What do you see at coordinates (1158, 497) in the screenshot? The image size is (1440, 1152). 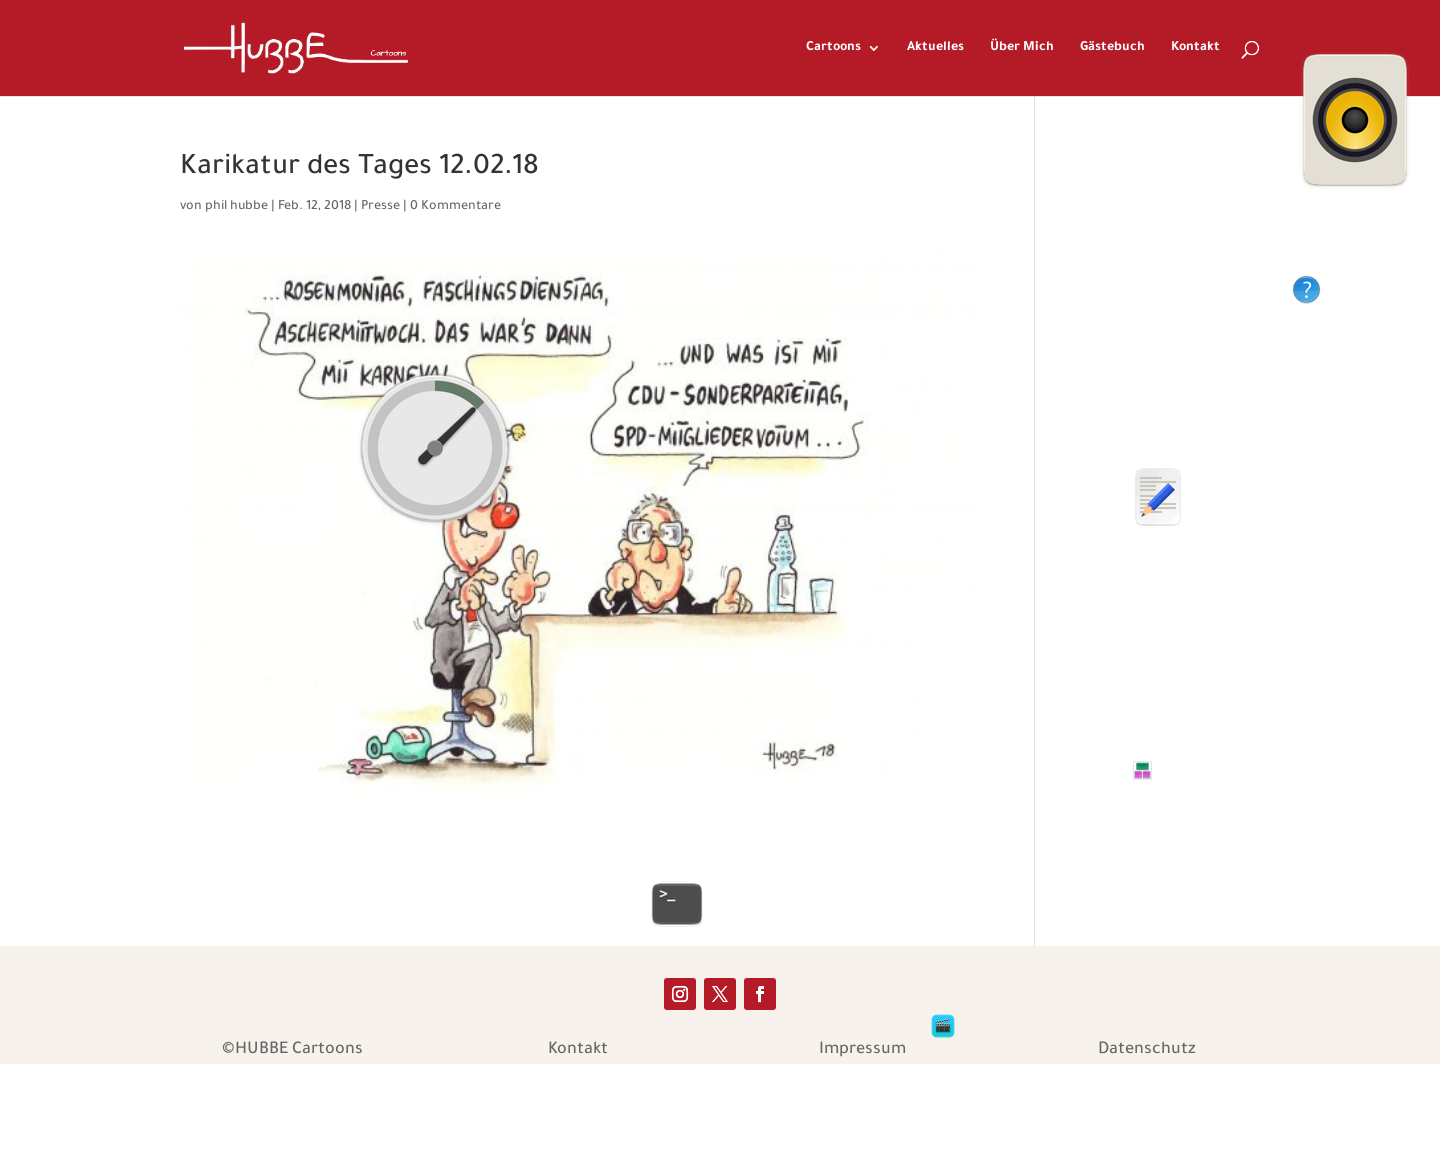 I see `open text editor application` at bounding box center [1158, 497].